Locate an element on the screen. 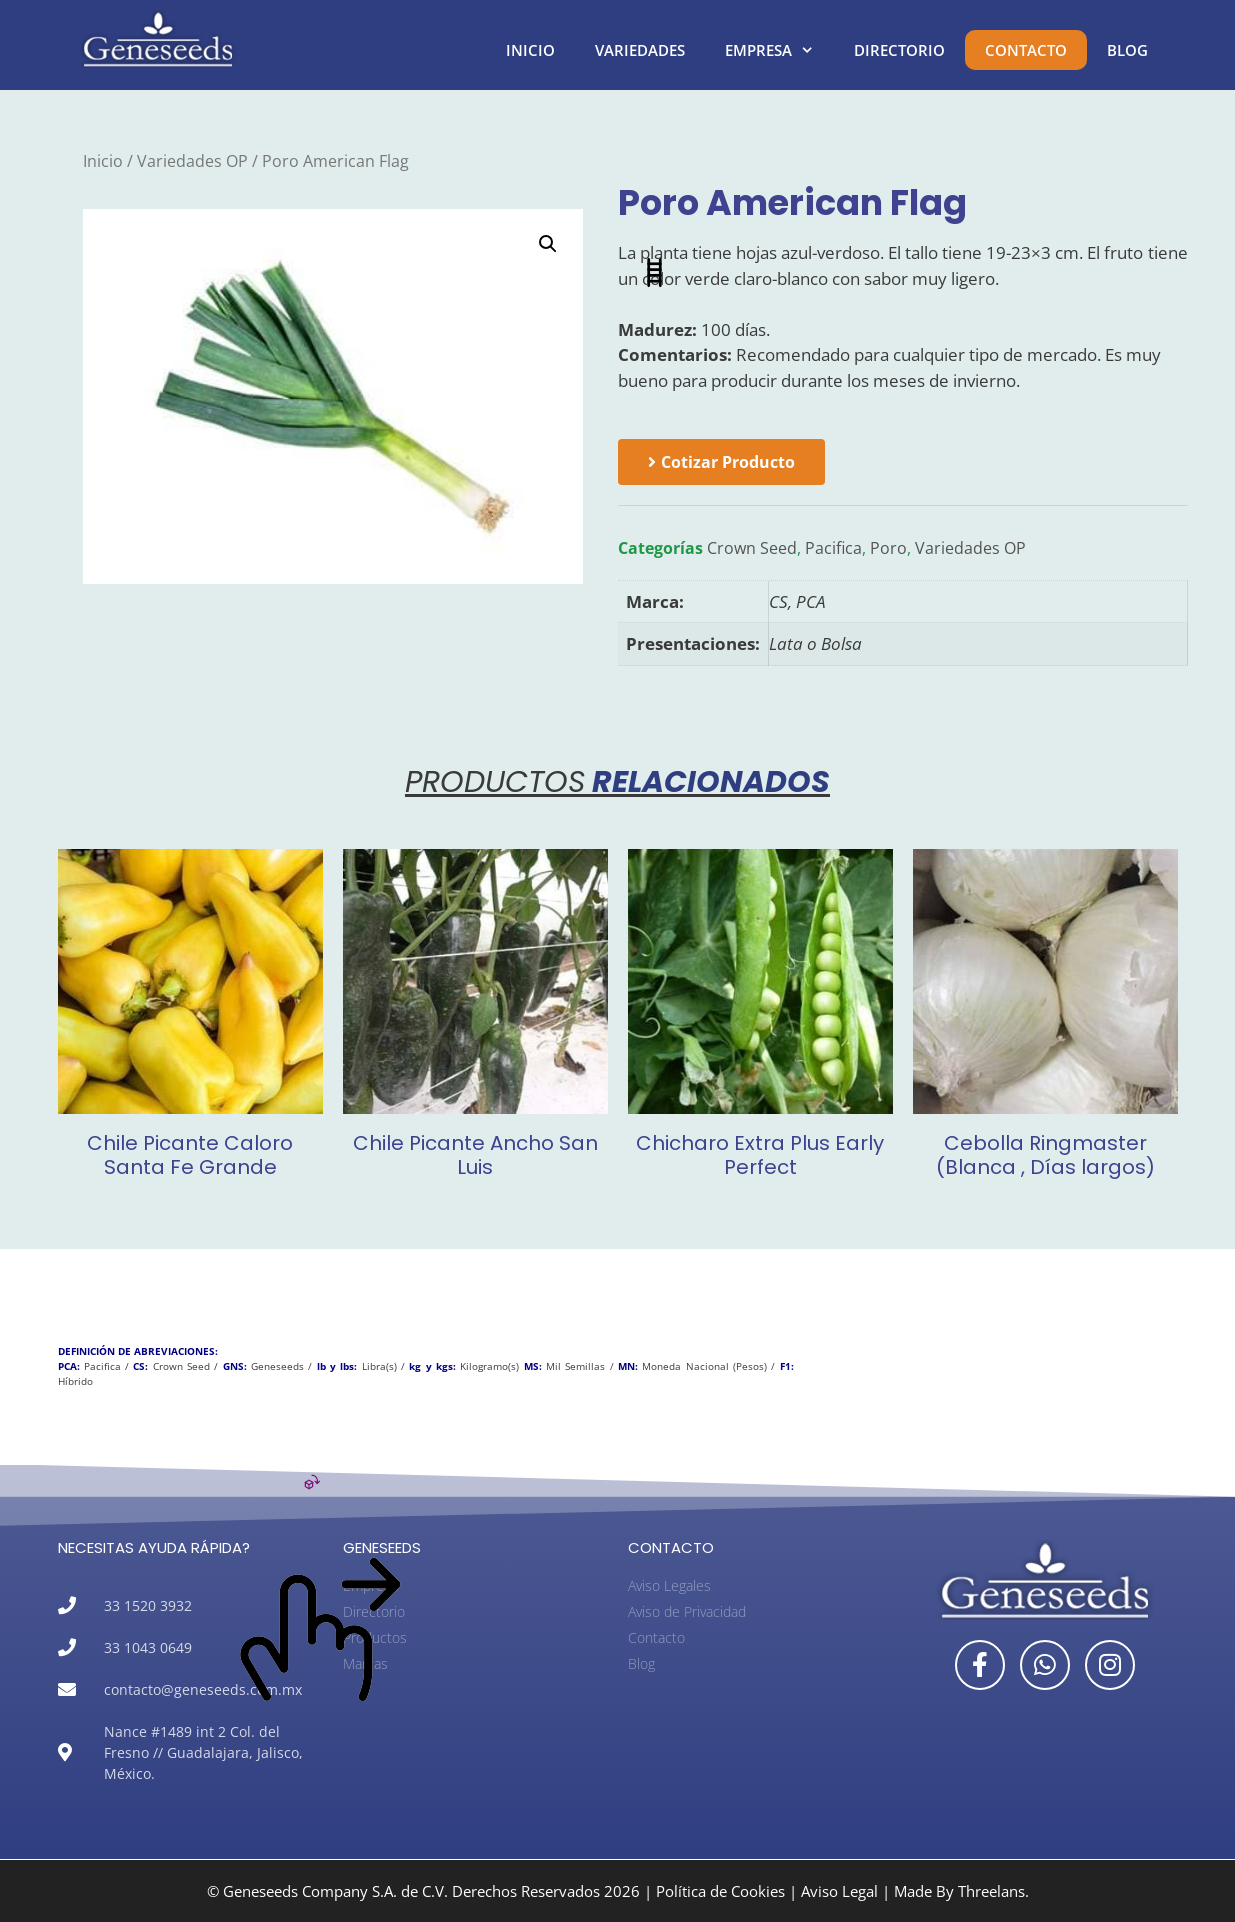 This screenshot has height=1922, width=1235. rotate object in 3d space is located at coordinates (312, 1482).